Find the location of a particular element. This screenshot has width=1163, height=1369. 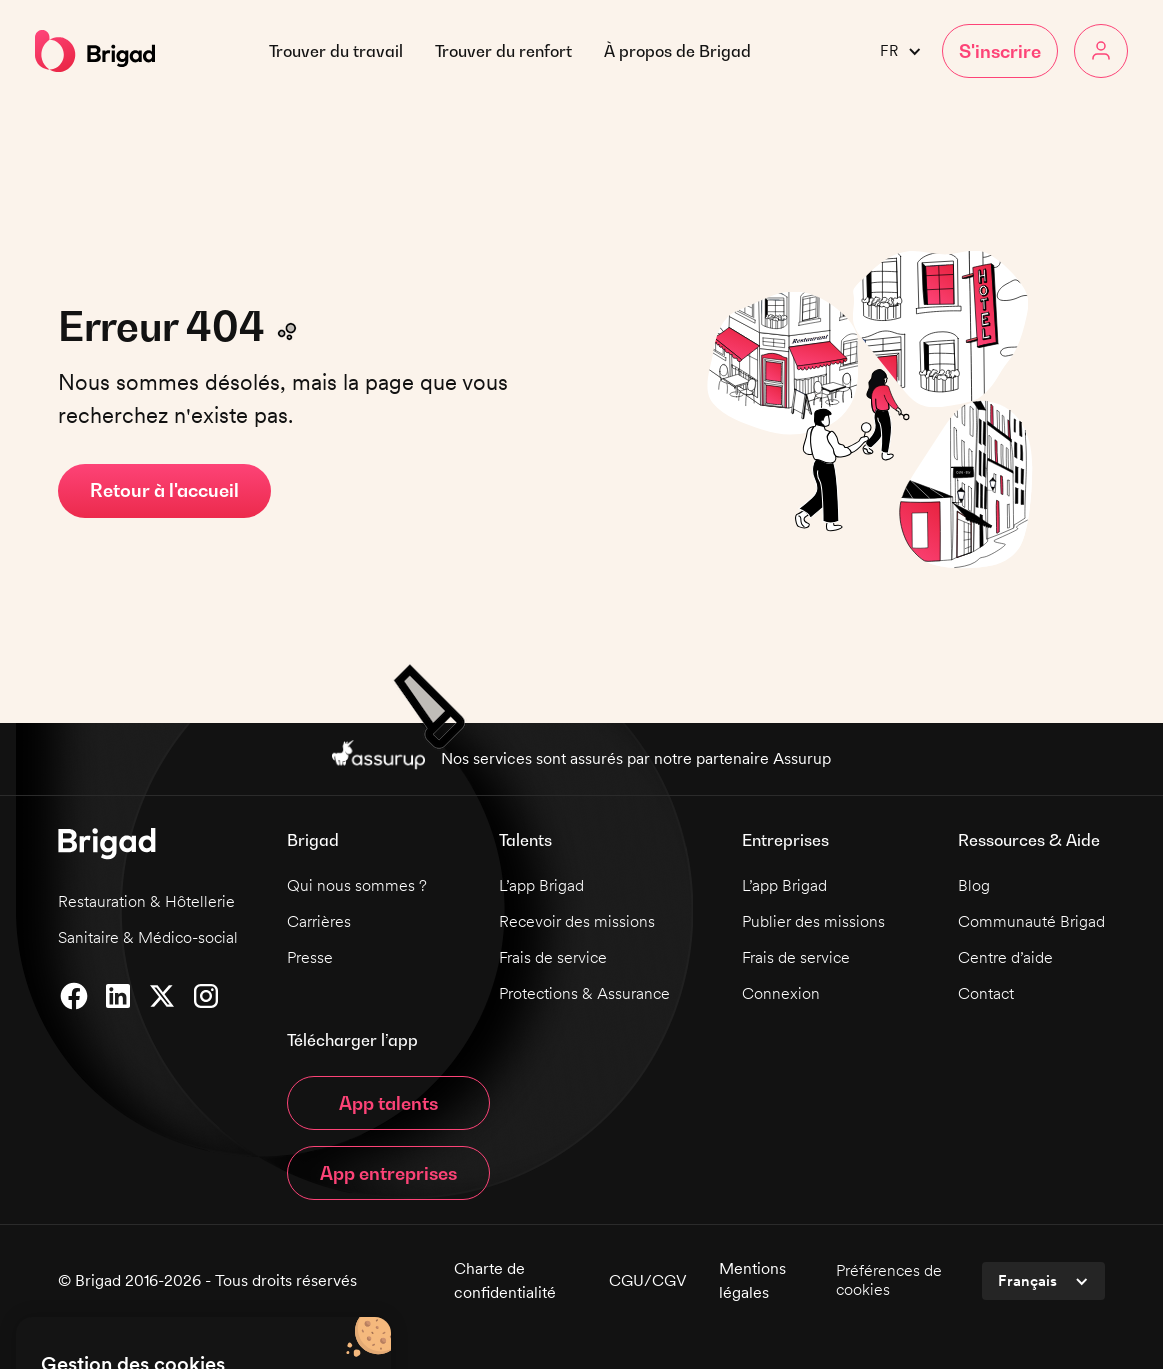

find carpentry or woodworking services is located at coordinates (430, 707).